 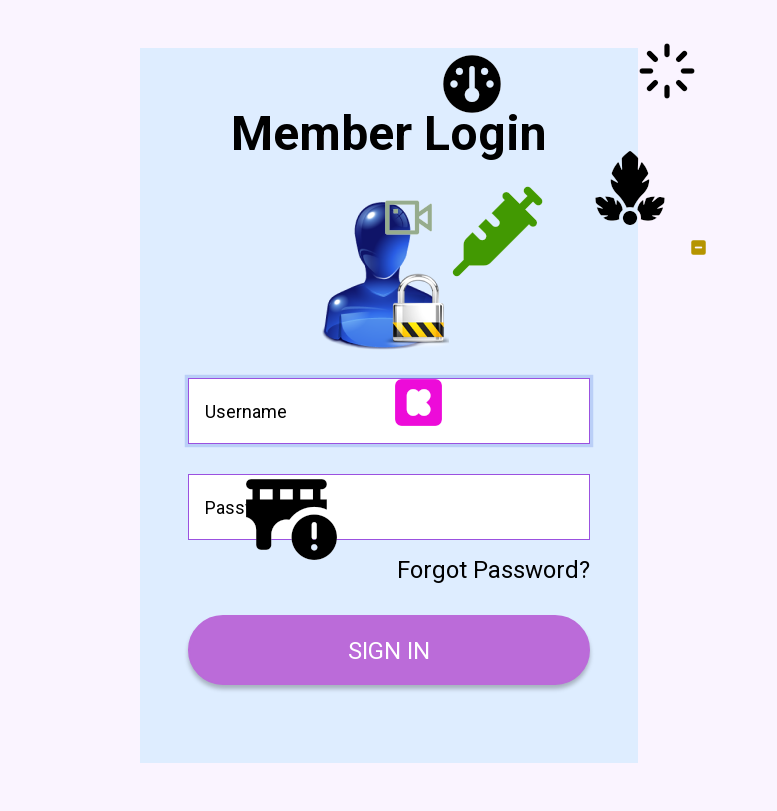 What do you see at coordinates (418, 402) in the screenshot?
I see `visit kickstarter website or app` at bounding box center [418, 402].